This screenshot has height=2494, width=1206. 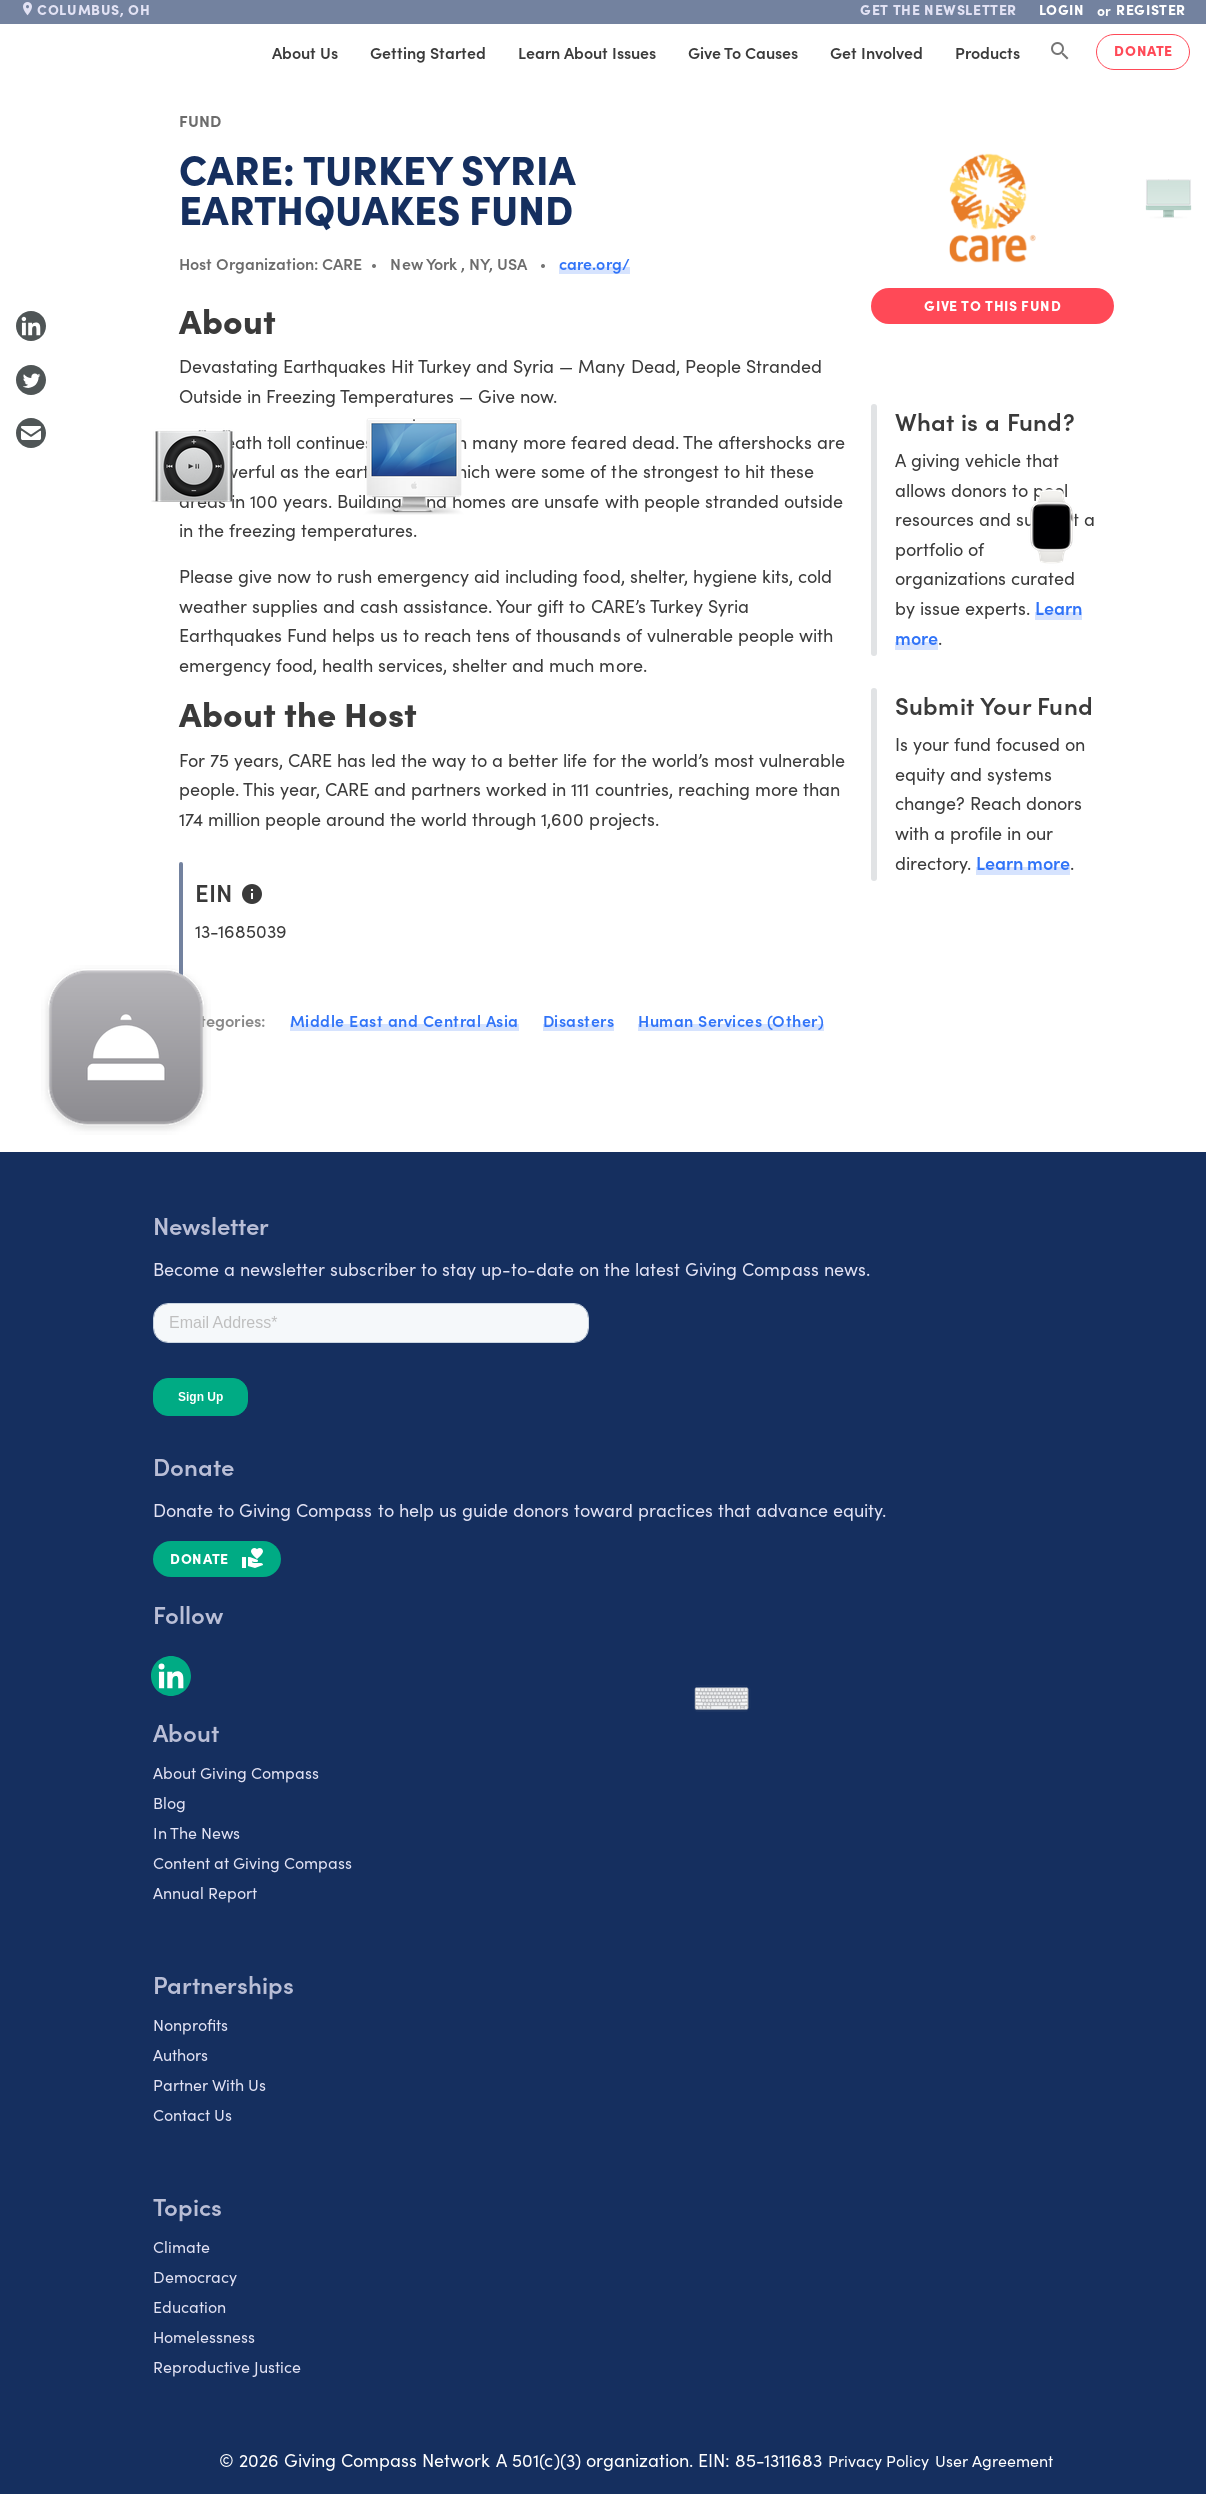 What do you see at coordinates (1168, 197) in the screenshot?
I see `represents a connected iMac device` at bounding box center [1168, 197].